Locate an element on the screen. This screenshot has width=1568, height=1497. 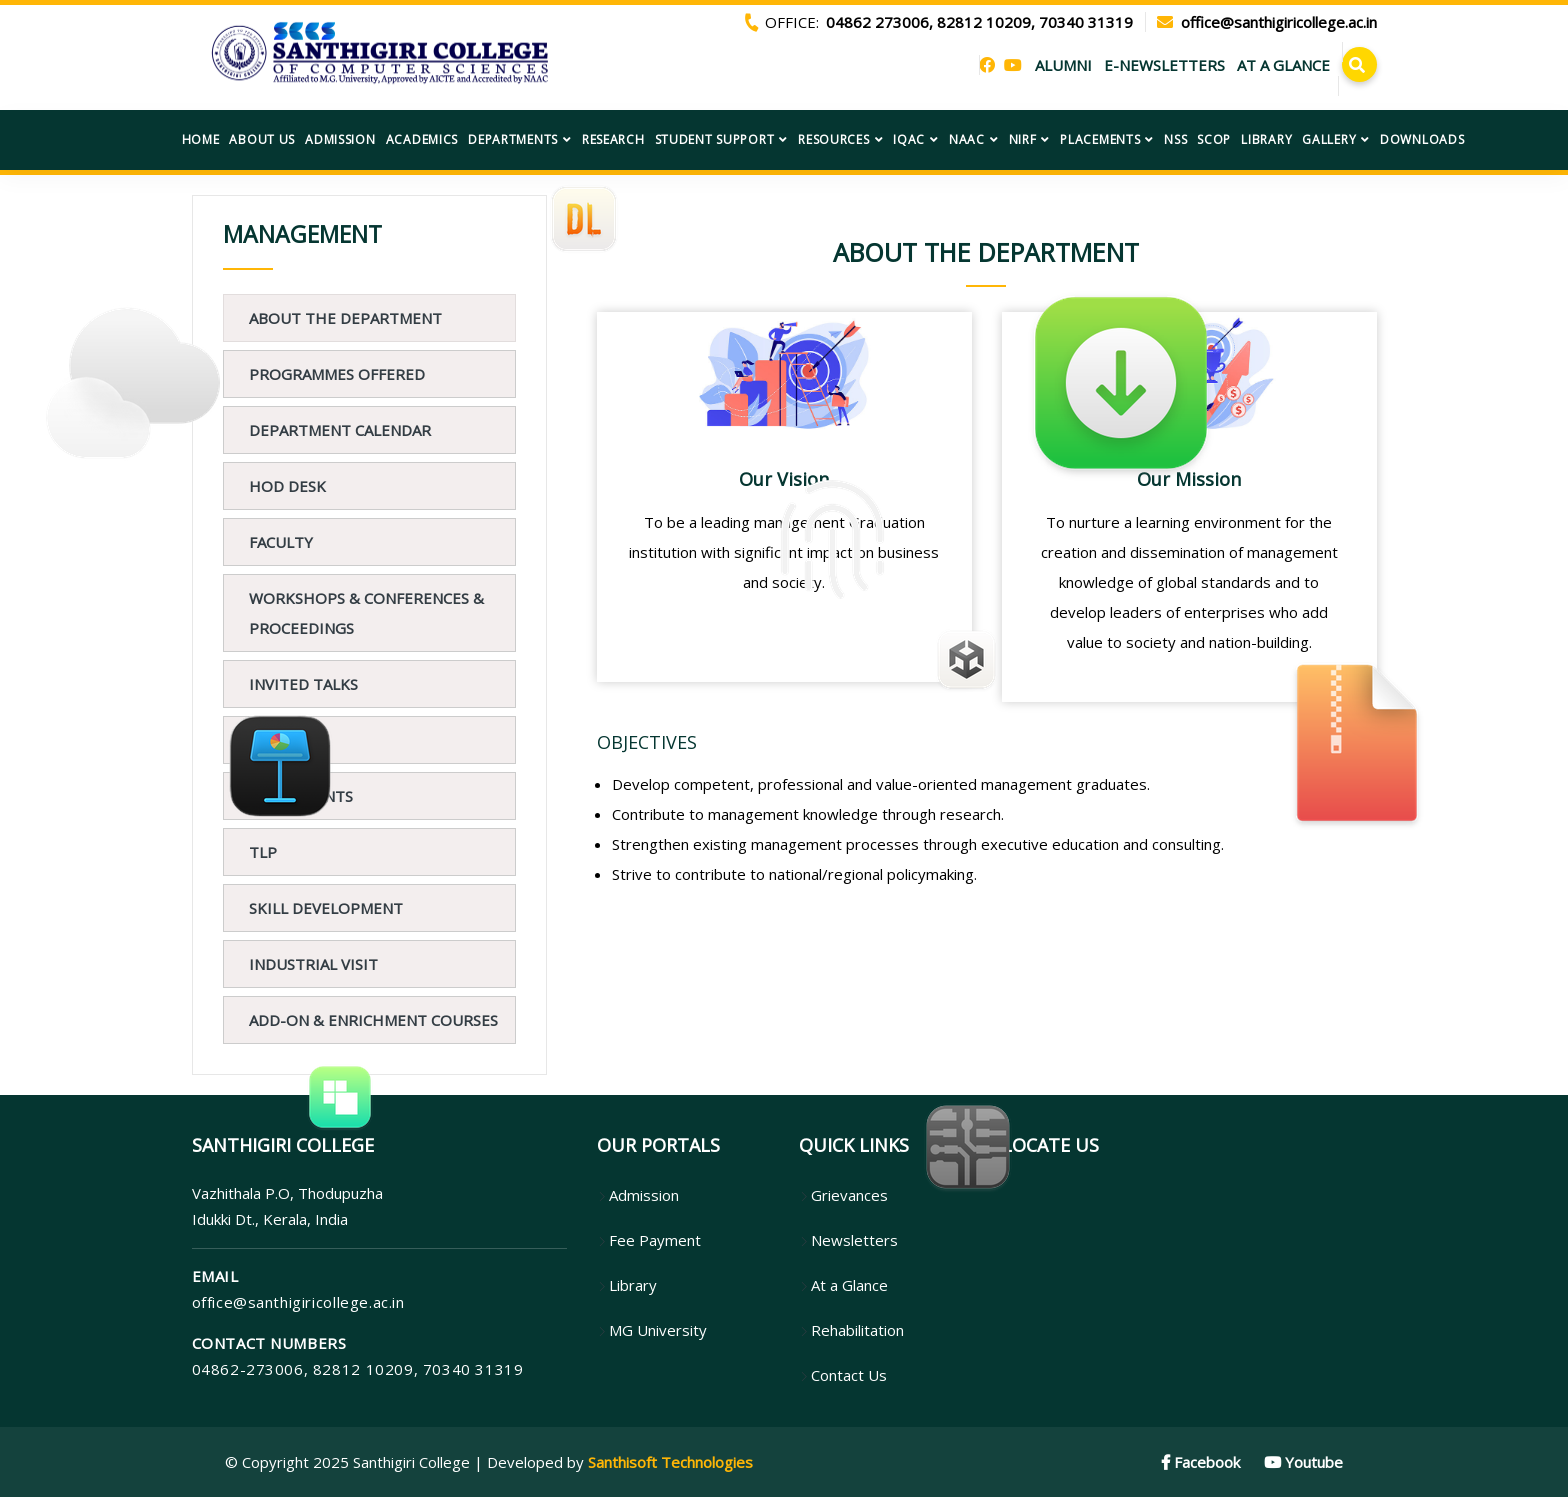
a compressed tar archive file is located at coordinates (1357, 746).